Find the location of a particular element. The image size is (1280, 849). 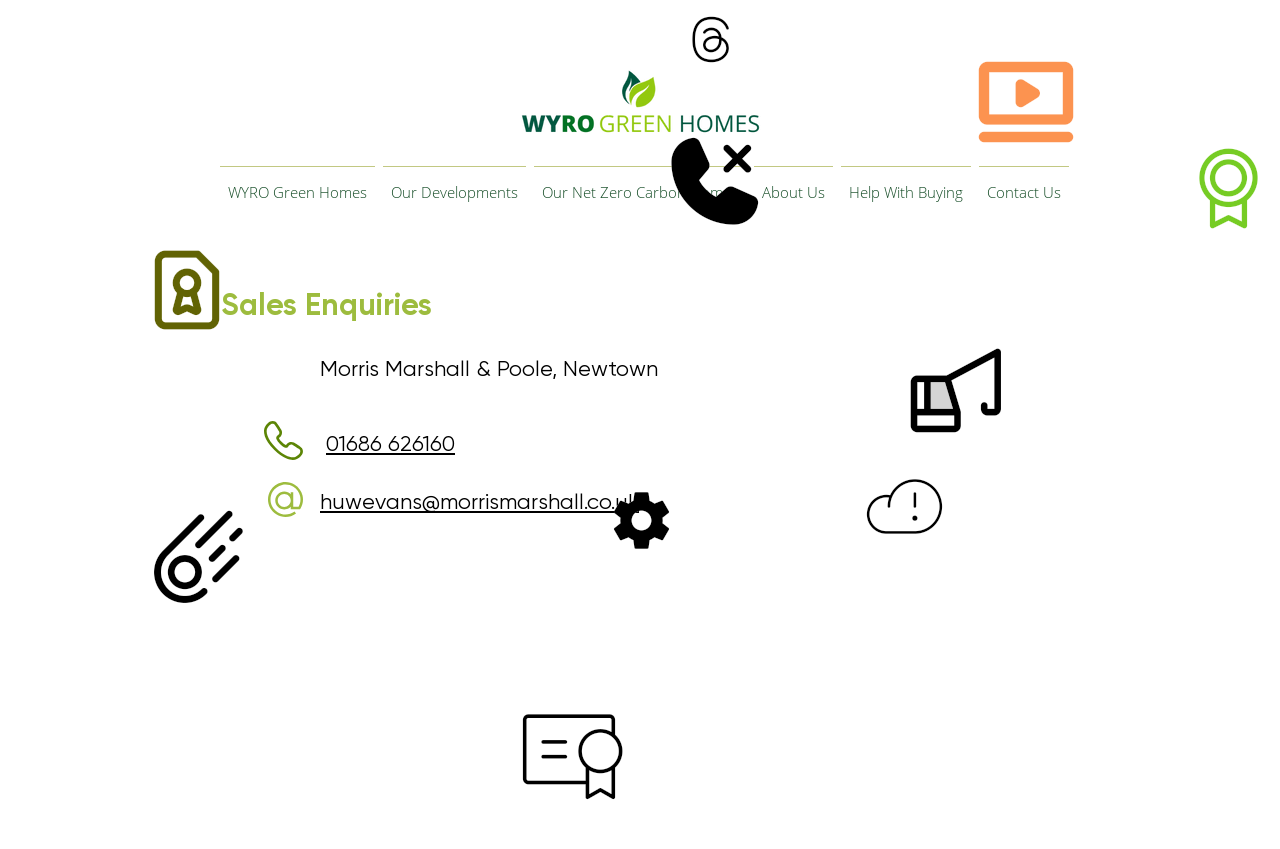

open the Threads app is located at coordinates (711, 39).